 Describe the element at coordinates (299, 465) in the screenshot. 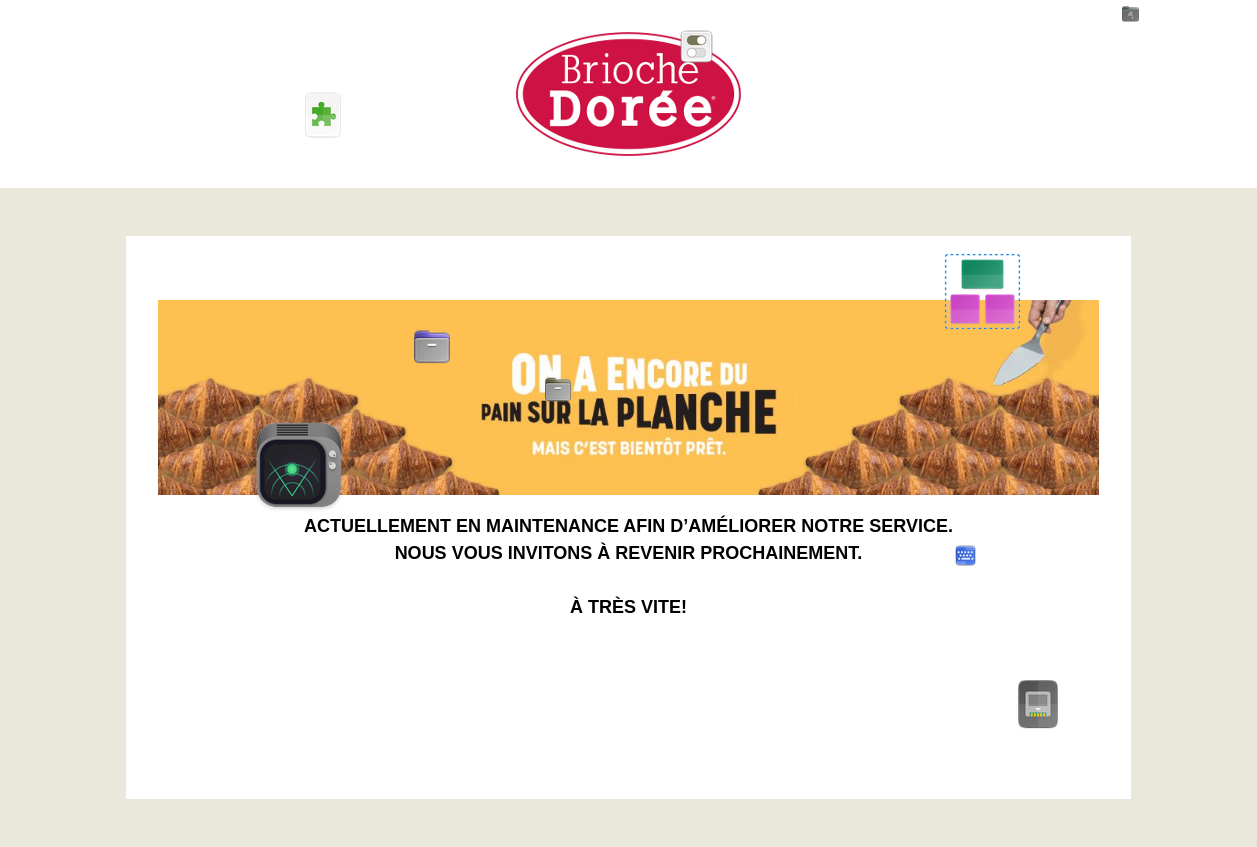

I see `open Echo app` at that location.